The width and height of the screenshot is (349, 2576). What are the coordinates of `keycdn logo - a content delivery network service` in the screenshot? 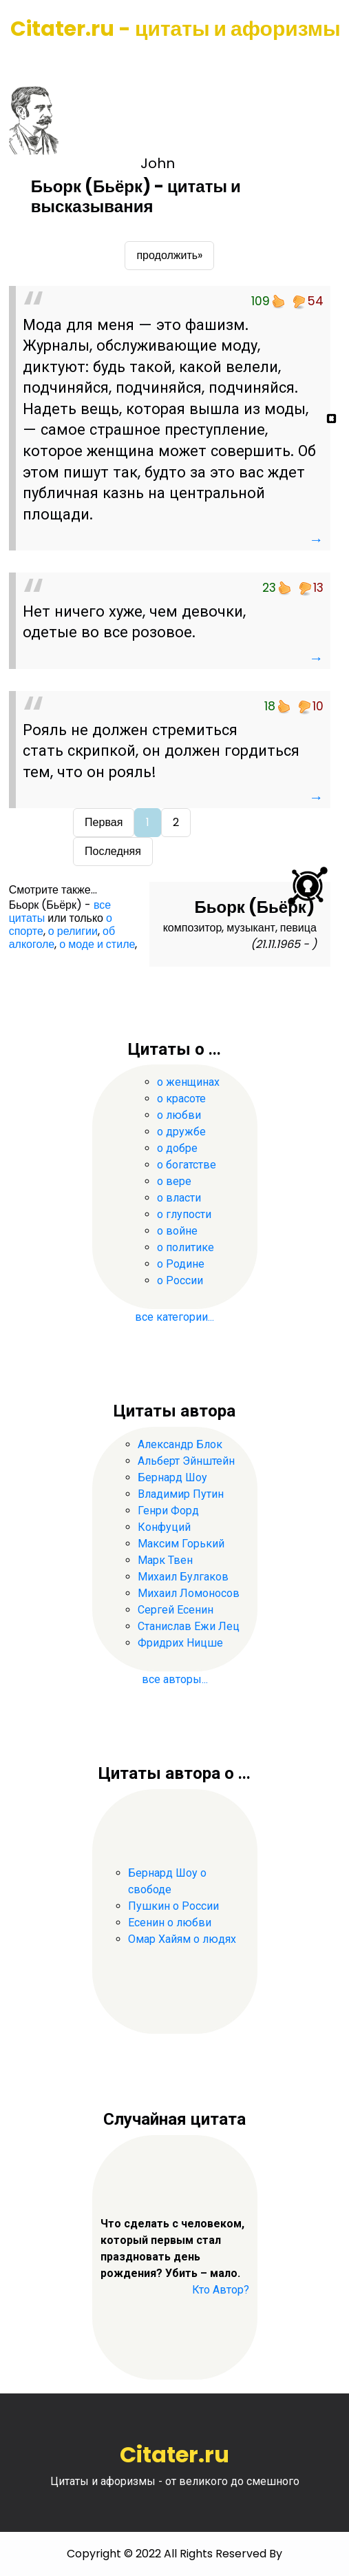 It's located at (308, 886).